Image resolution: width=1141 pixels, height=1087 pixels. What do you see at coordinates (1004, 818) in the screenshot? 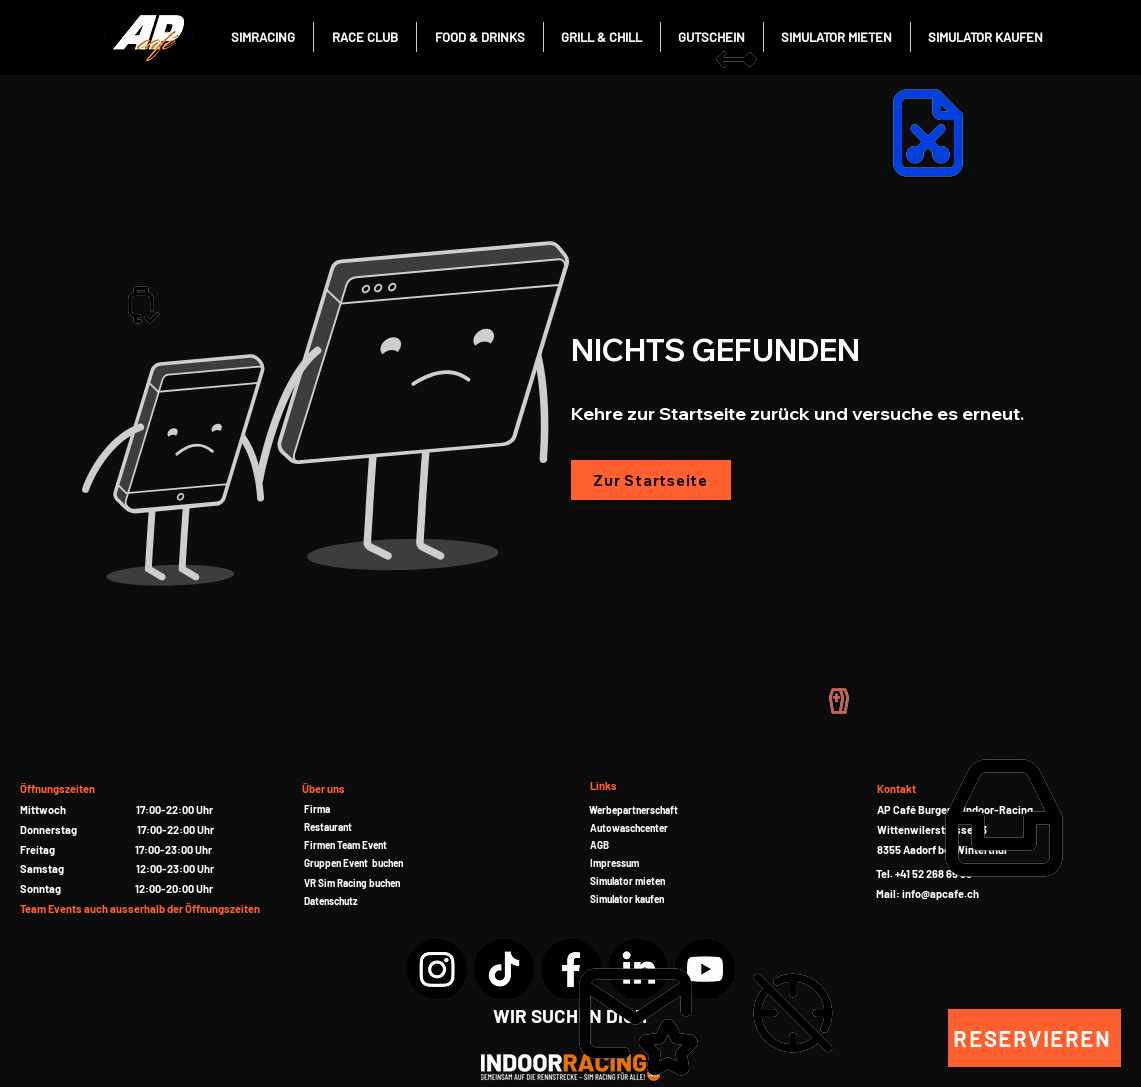
I see `view your inbox` at bounding box center [1004, 818].